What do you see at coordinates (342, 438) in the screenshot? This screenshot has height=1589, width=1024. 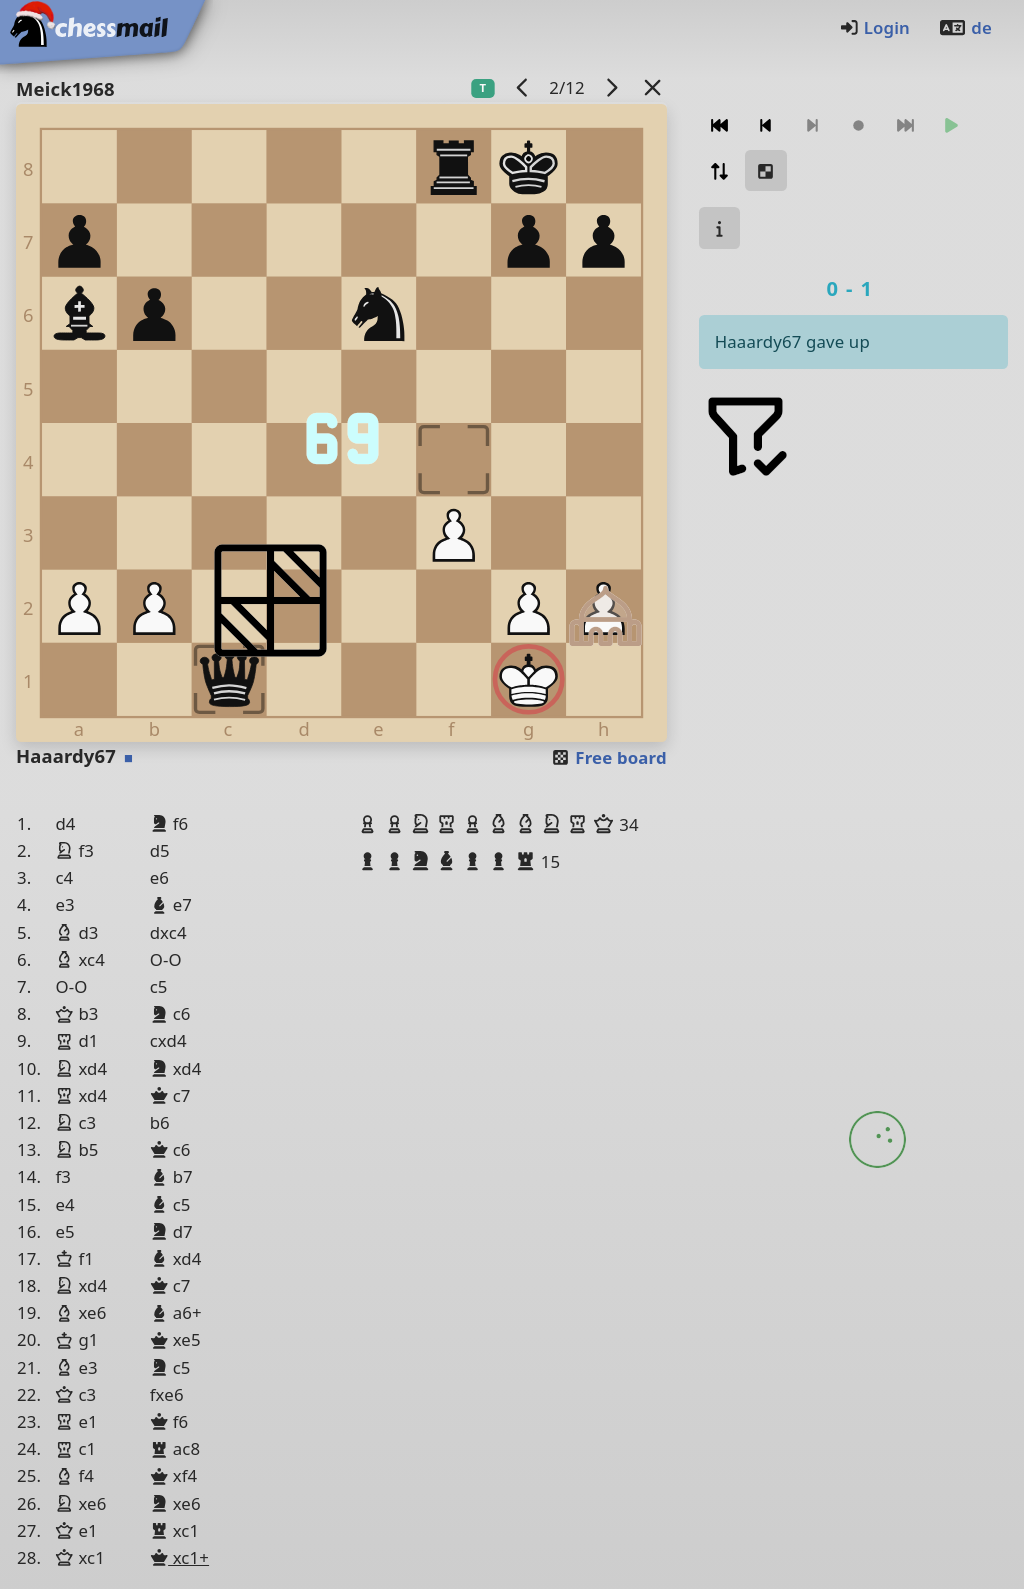 I see `displays the number 69 as a label or badge` at bounding box center [342, 438].